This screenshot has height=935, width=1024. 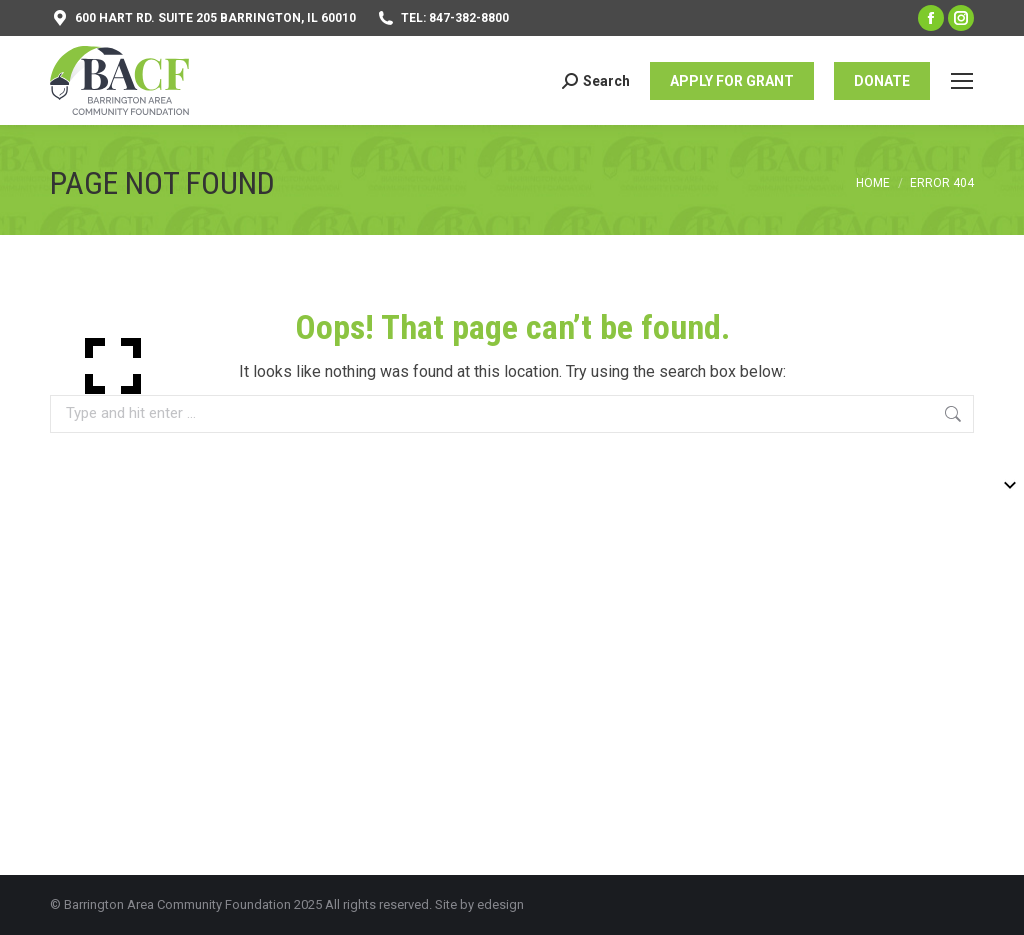 I want to click on expand a collapsed section or dropdown menu, so click(x=1010, y=485).